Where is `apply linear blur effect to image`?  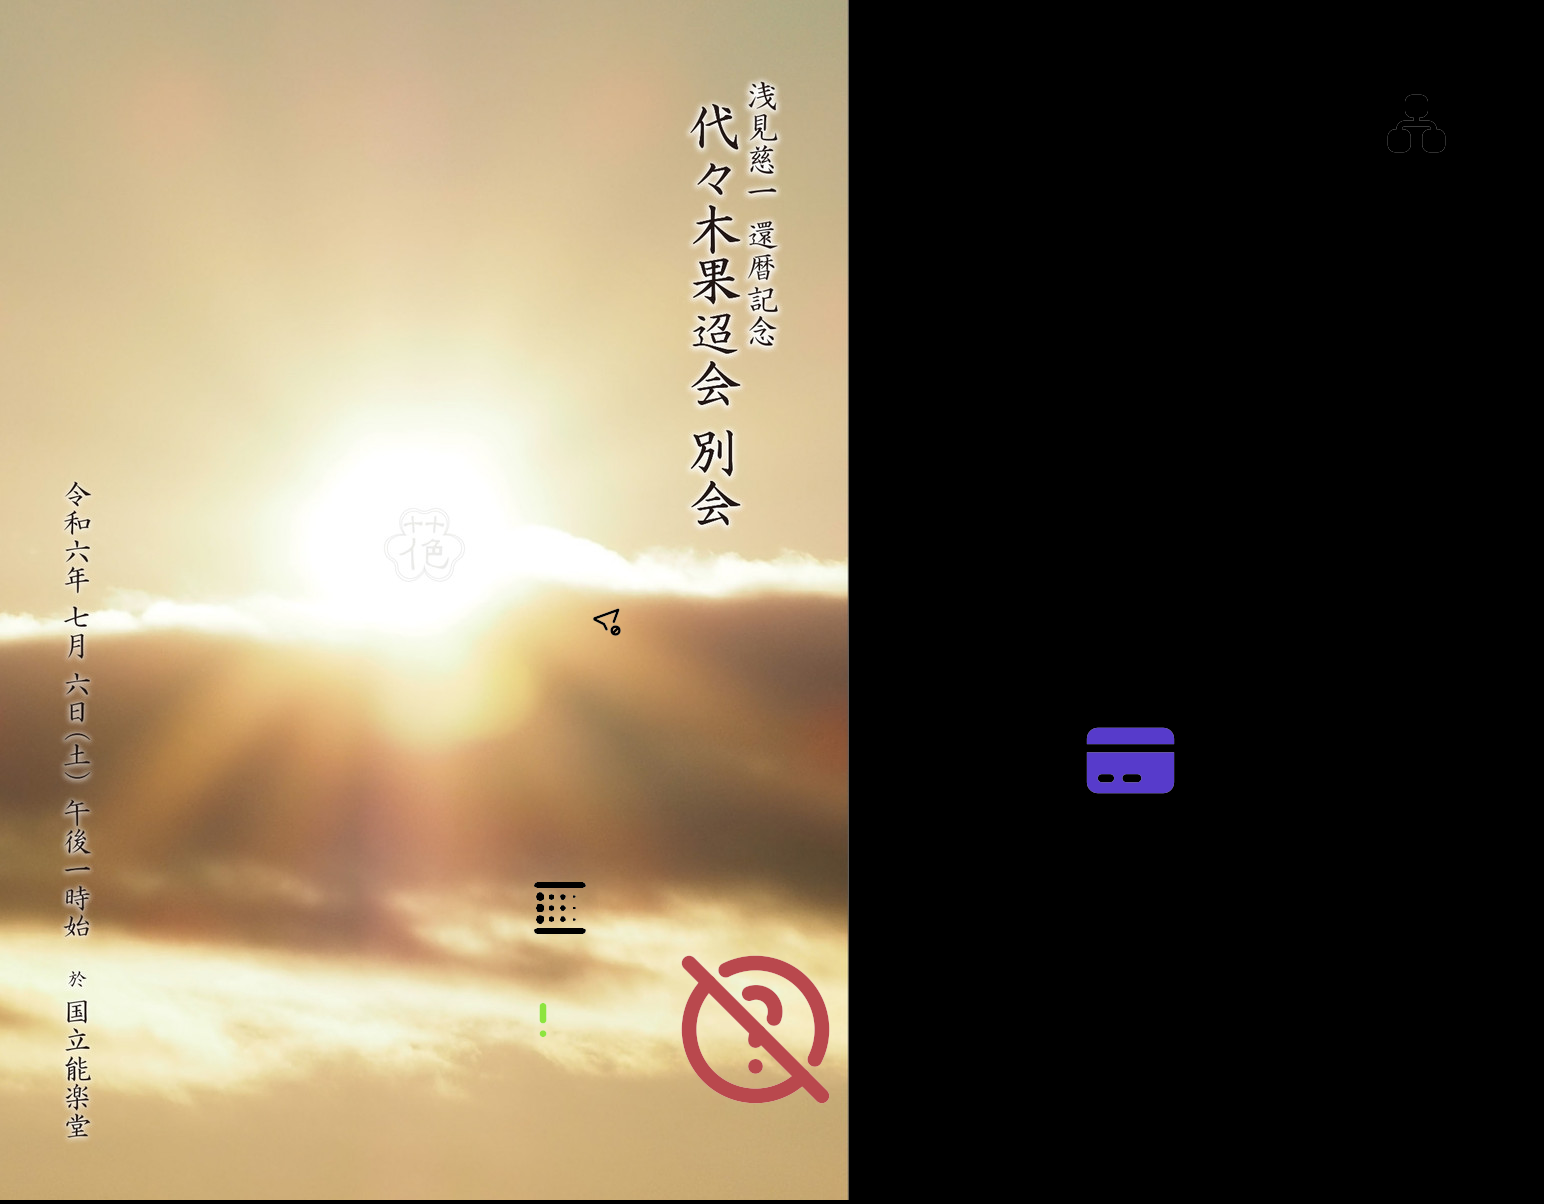
apply linear blur effect to image is located at coordinates (560, 908).